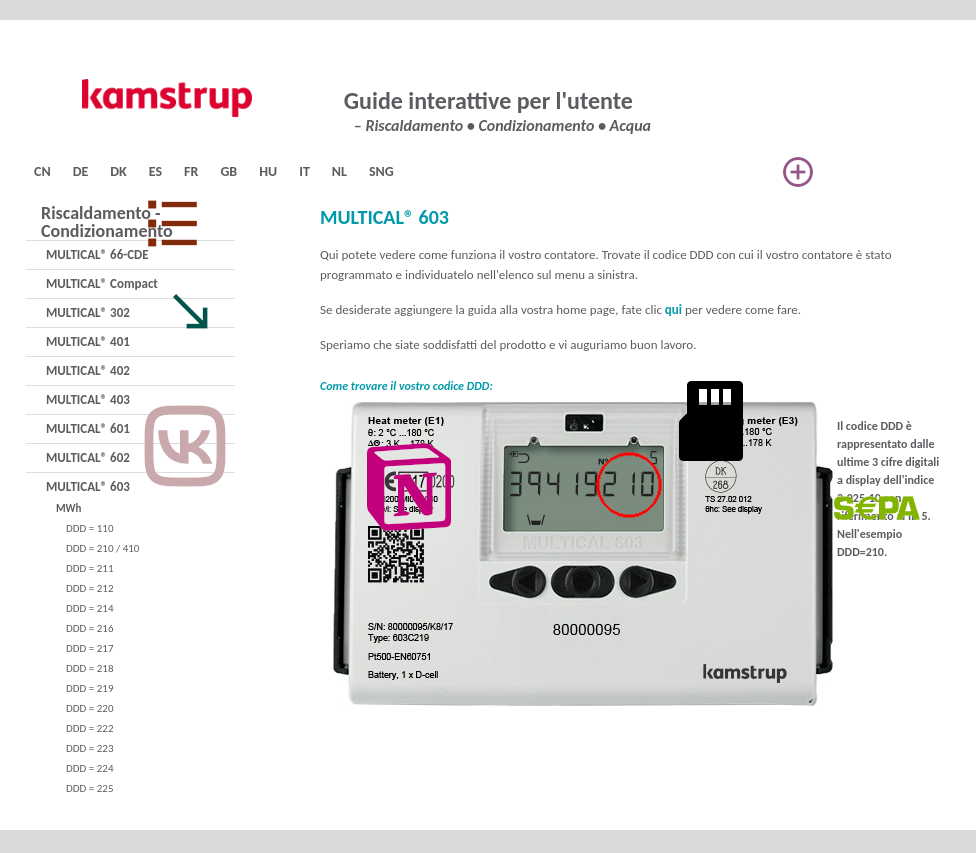 This screenshot has width=976, height=853. I want to click on navigate to next section below, so click(191, 312).